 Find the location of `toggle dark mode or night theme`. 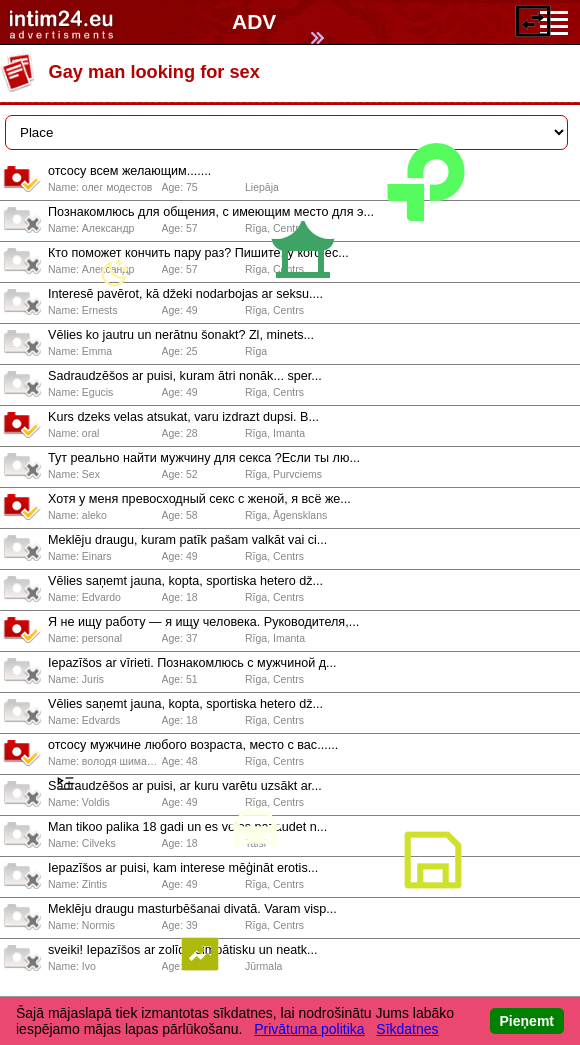

toggle dark mode or night theme is located at coordinates (114, 274).